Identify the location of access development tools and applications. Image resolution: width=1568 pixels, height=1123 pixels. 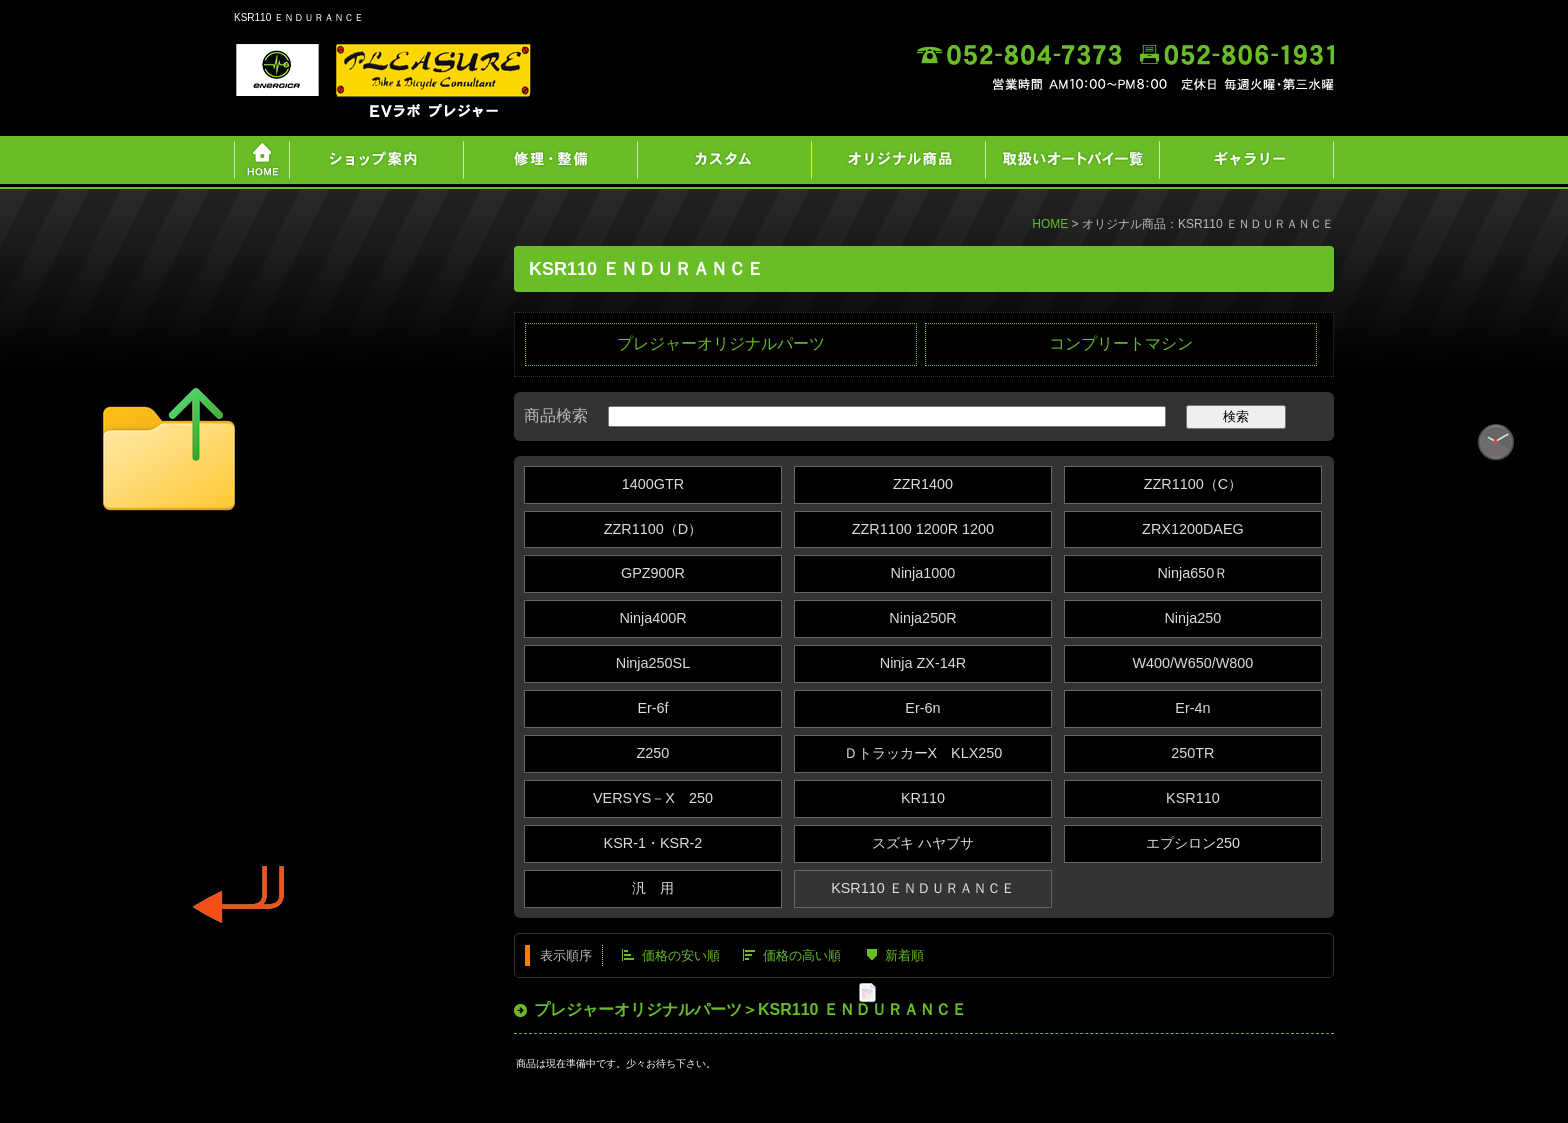
(867, 992).